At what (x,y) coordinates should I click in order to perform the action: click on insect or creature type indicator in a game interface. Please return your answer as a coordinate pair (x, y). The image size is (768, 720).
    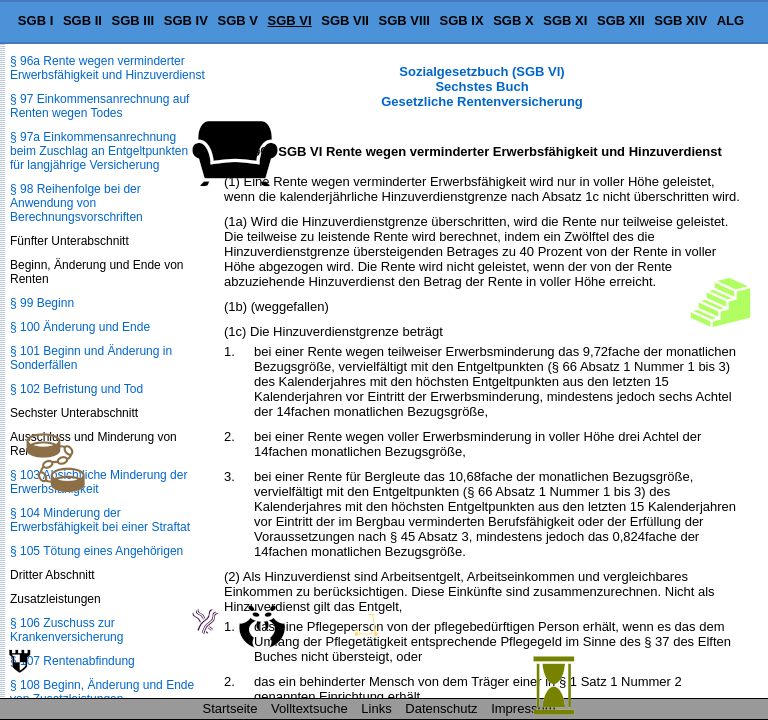
    Looking at the image, I should click on (262, 626).